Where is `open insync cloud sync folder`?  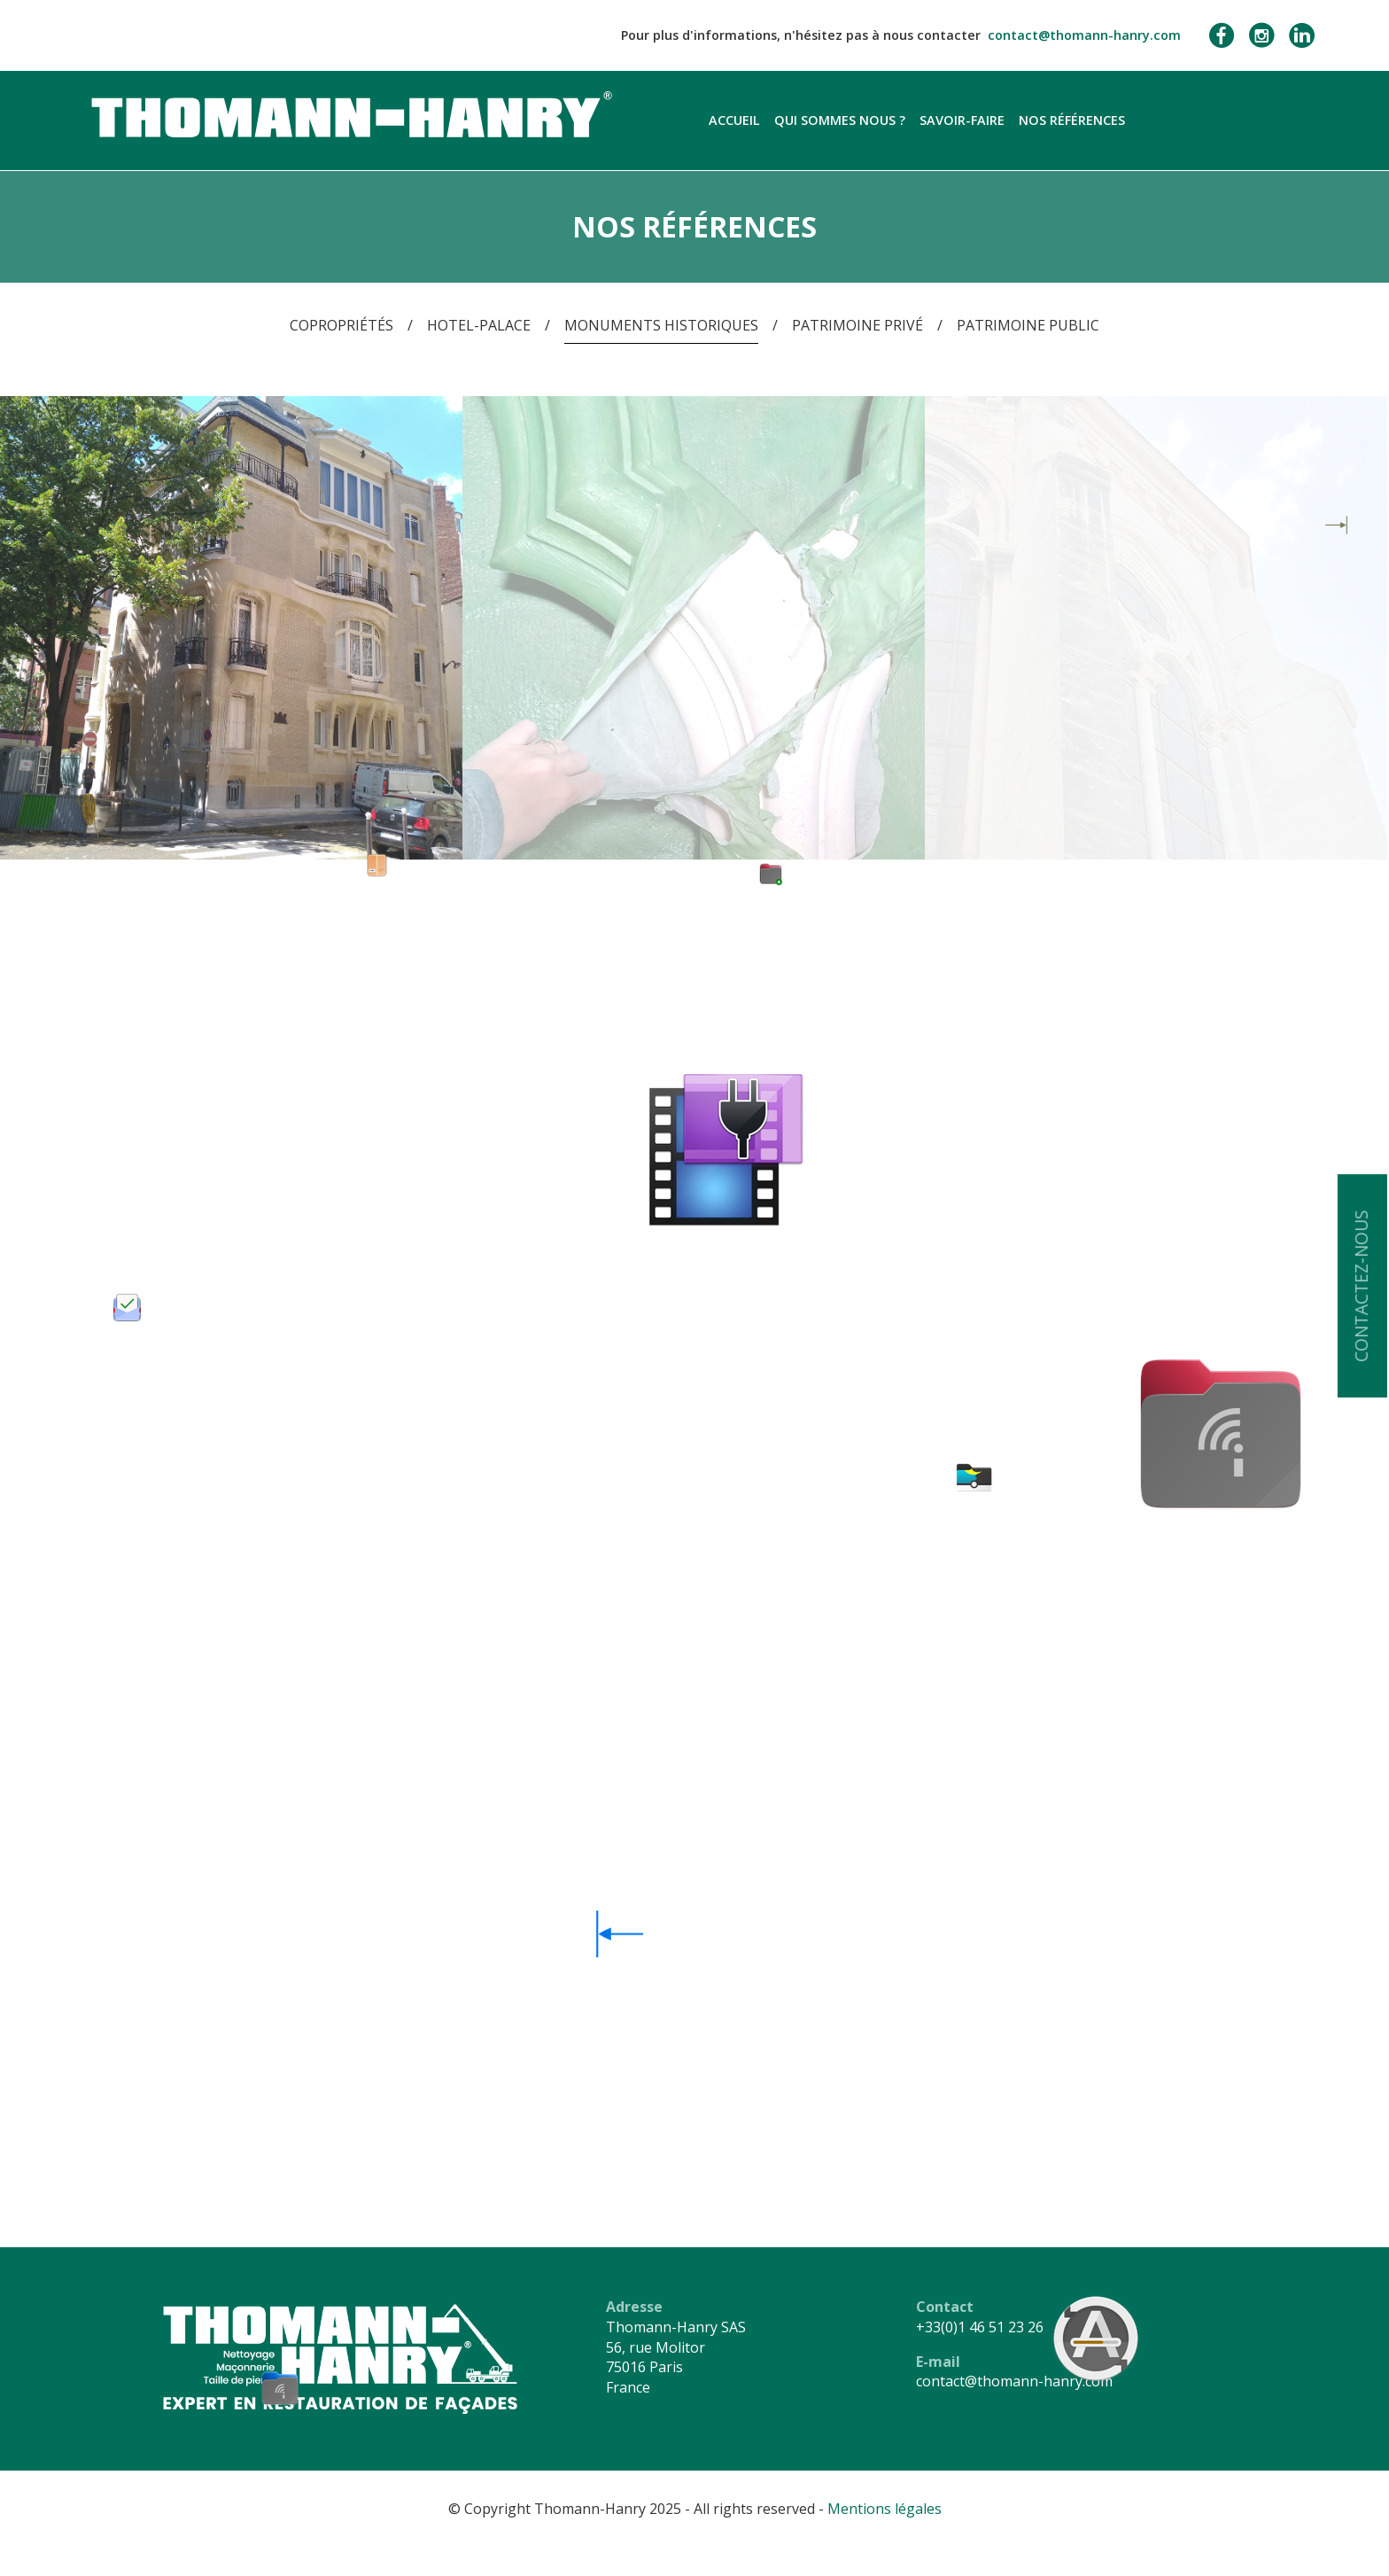
open insync cloud sync folder is located at coordinates (1221, 1434).